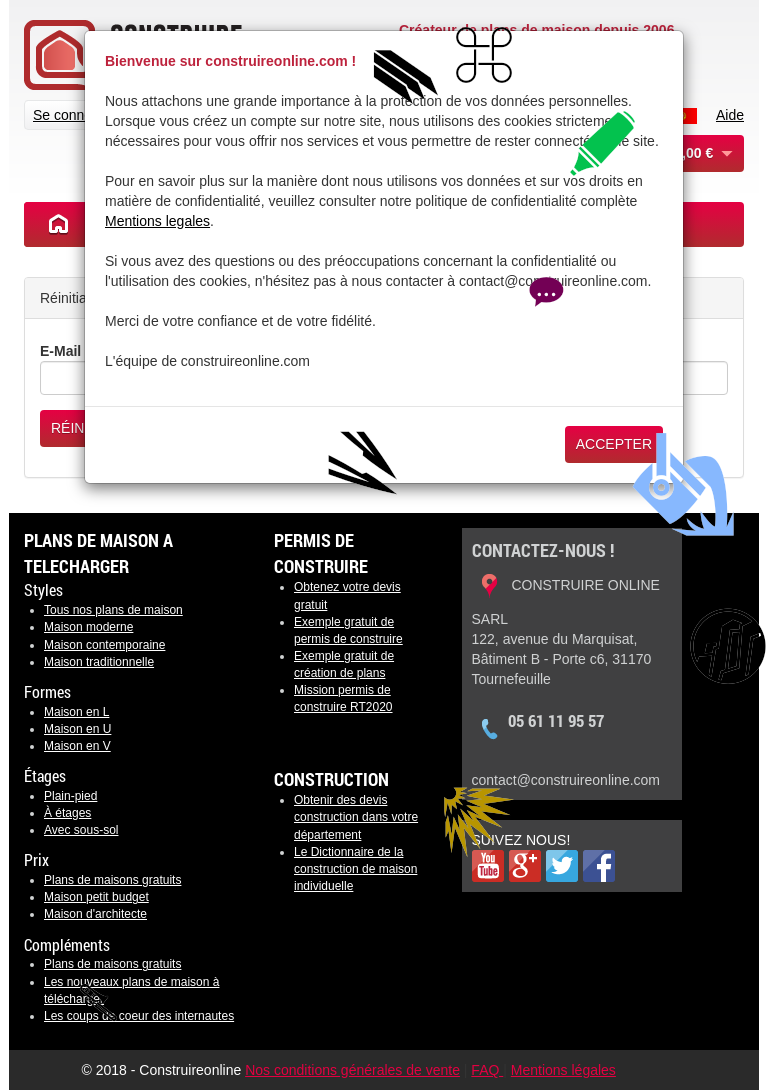 This screenshot has height=1090, width=768. I want to click on access brass instrument sounds or samples, so click(98, 1002).